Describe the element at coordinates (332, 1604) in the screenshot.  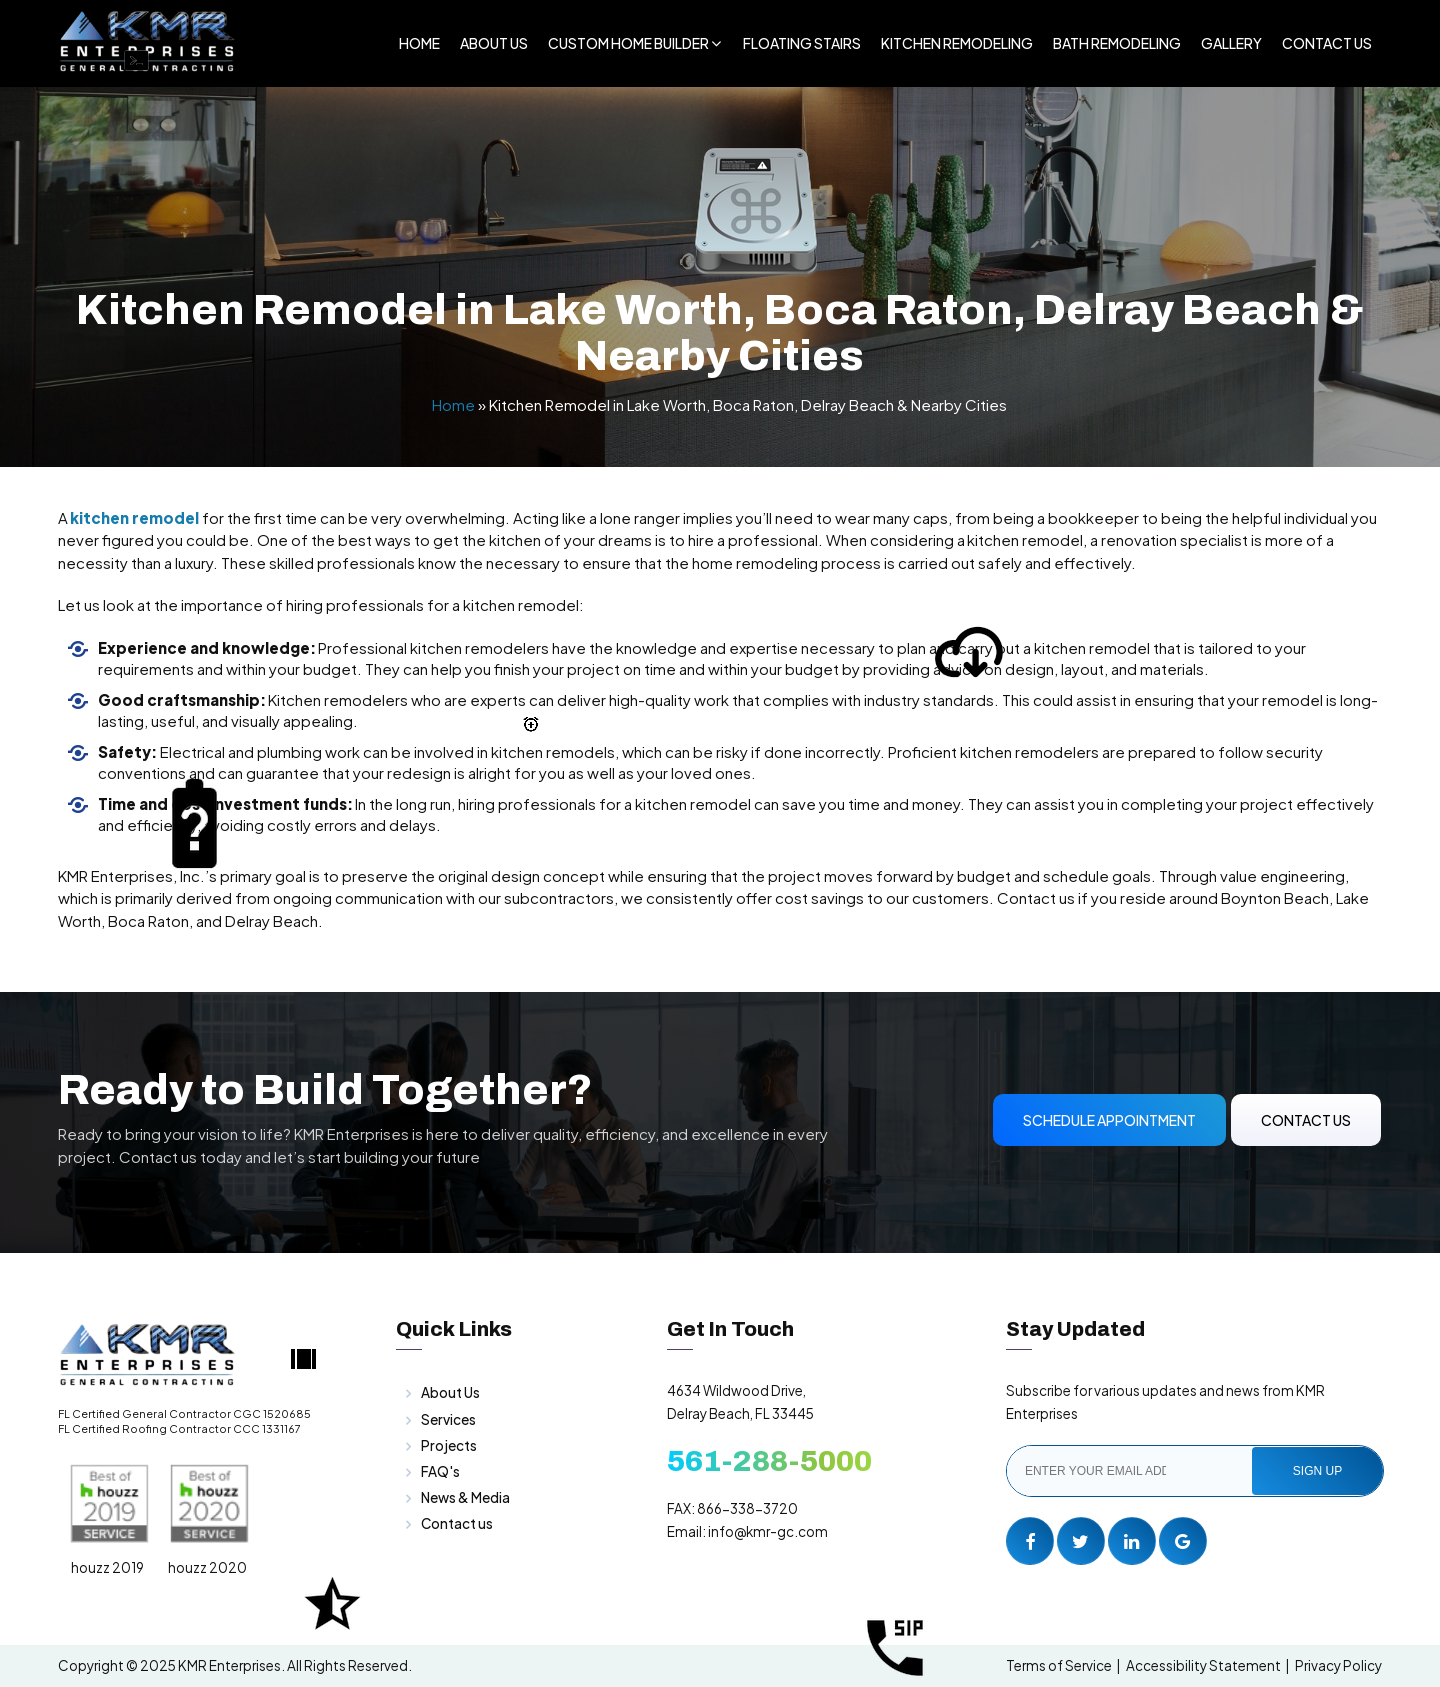
I see `indicates a partial or half-star rating` at that location.